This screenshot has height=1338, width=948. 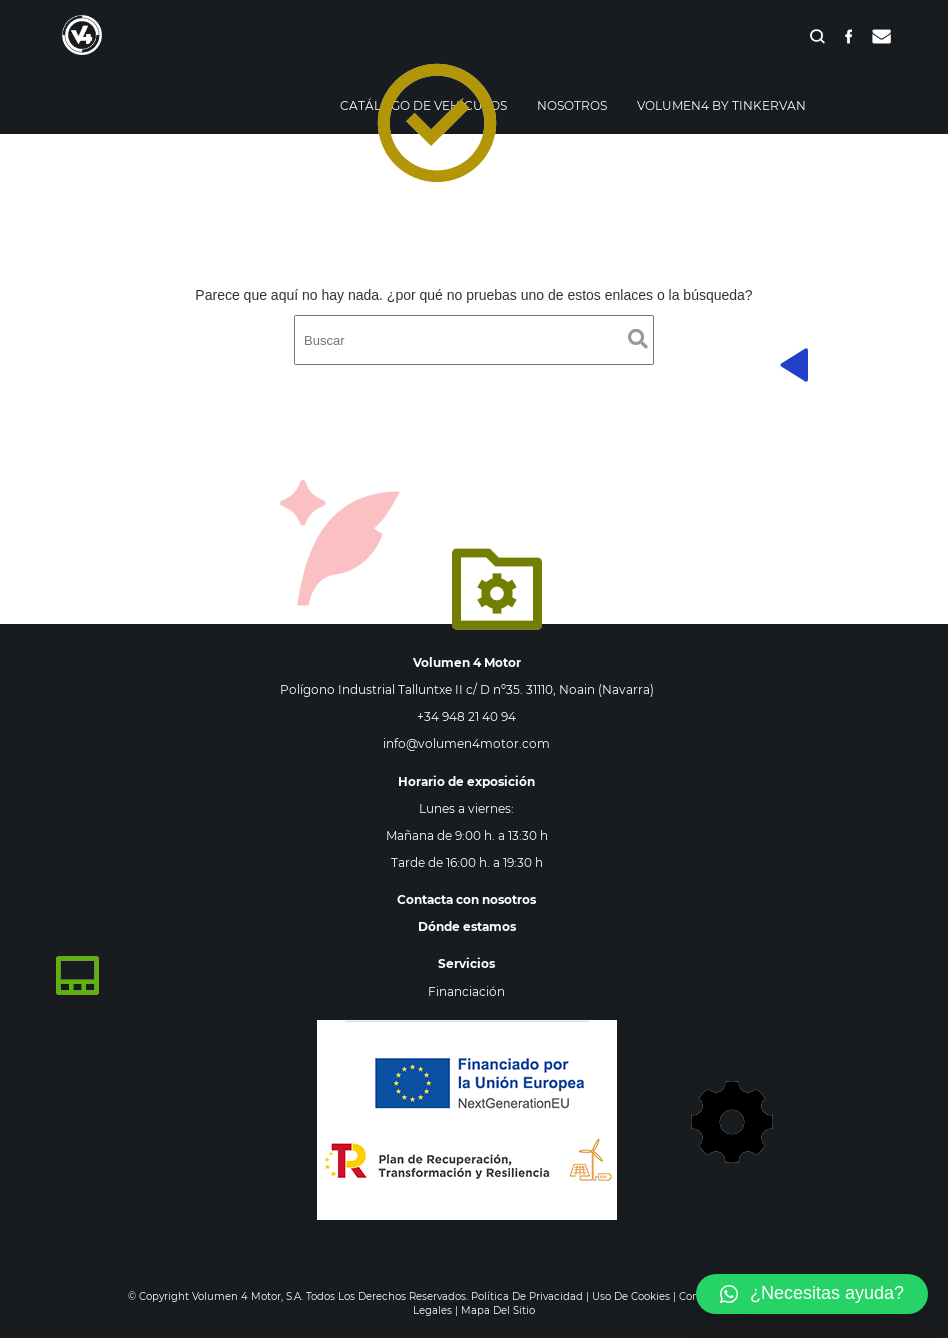 What do you see at coordinates (348, 548) in the screenshot?
I see `compose with AI writing assistance` at bounding box center [348, 548].